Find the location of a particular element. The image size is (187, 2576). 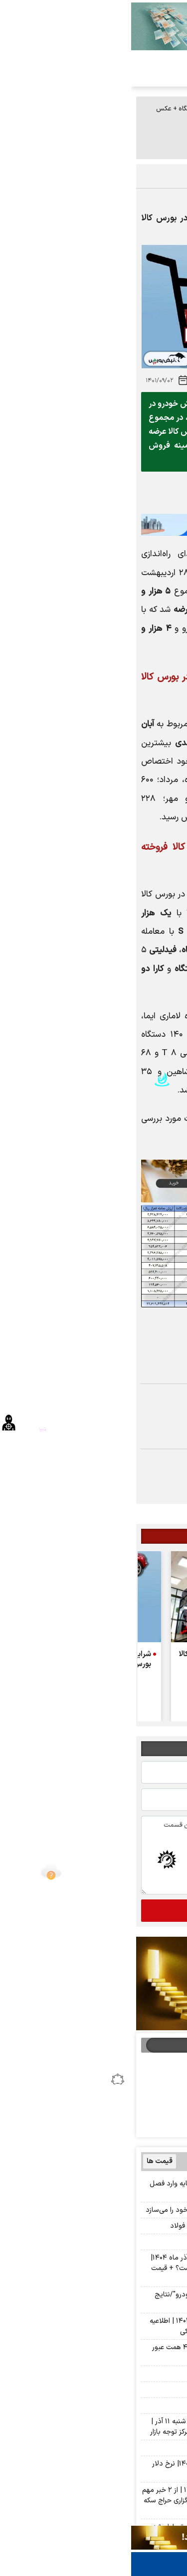

indicates a fire hazard or danger zone is located at coordinates (162, 1079).